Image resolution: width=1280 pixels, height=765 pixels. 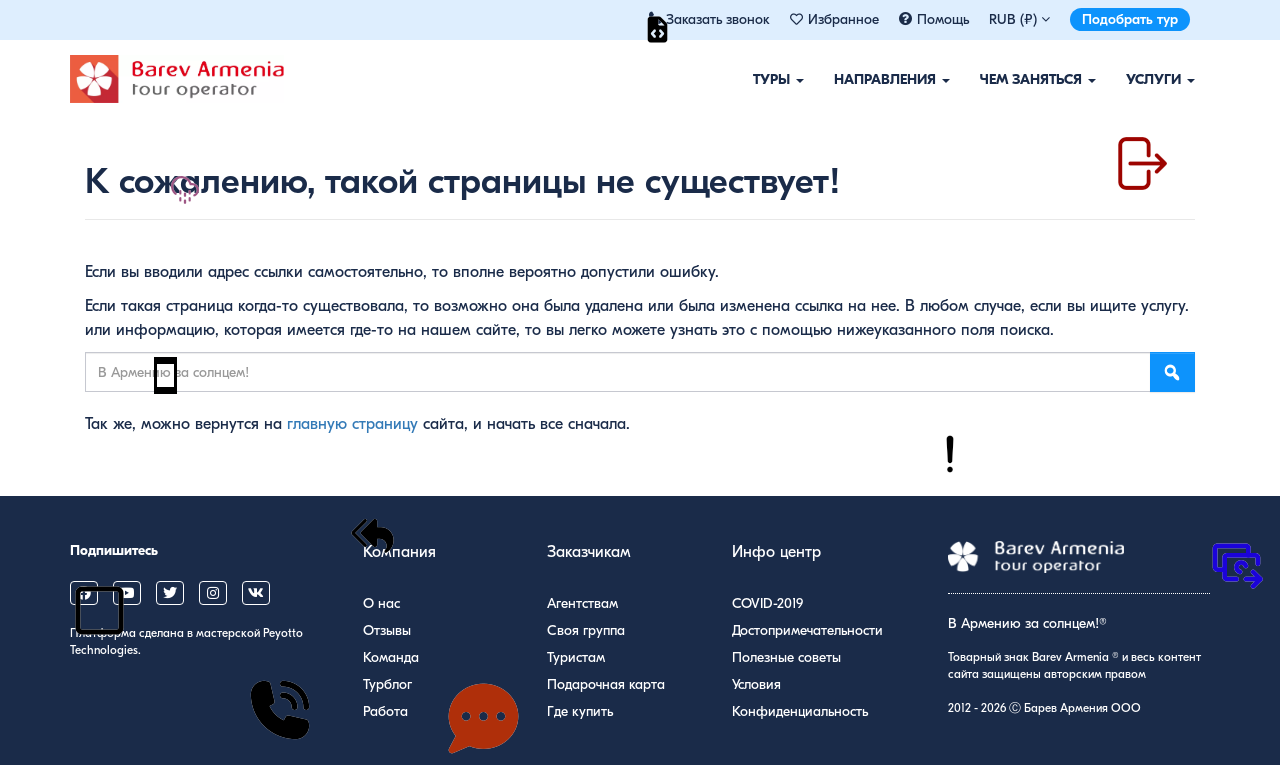 What do you see at coordinates (657, 29) in the screenshot?
I see `view source code file` at bounding box center [657, 29].